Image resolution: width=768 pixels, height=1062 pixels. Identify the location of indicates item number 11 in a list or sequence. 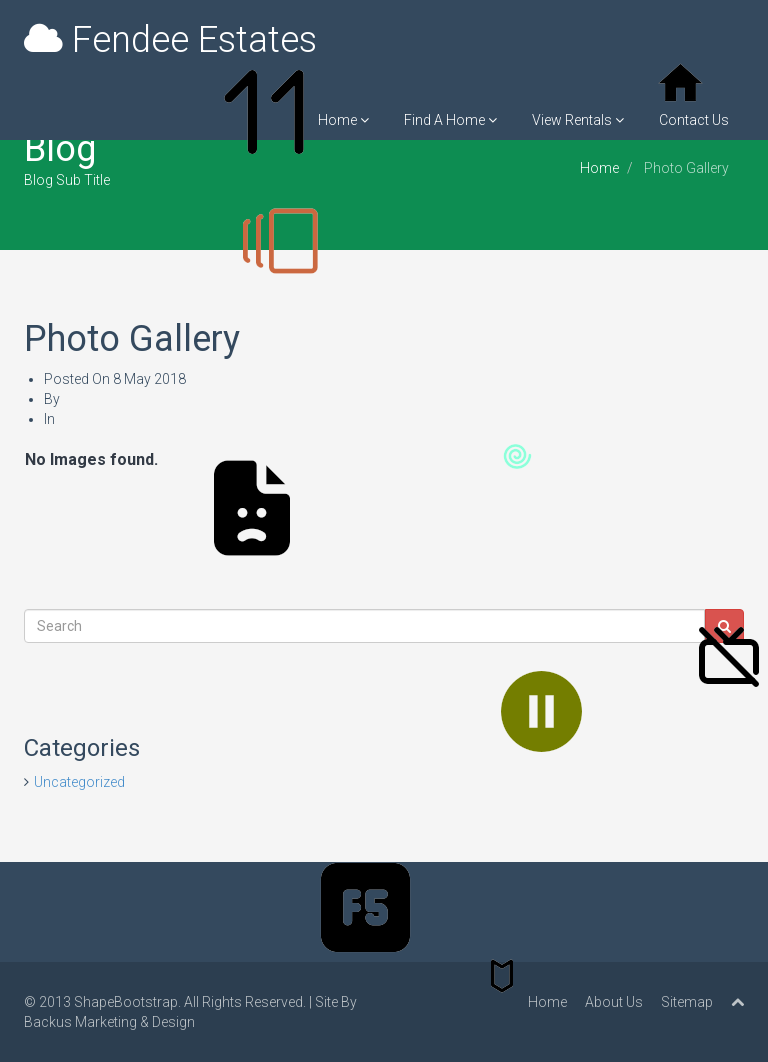
(271, 112).